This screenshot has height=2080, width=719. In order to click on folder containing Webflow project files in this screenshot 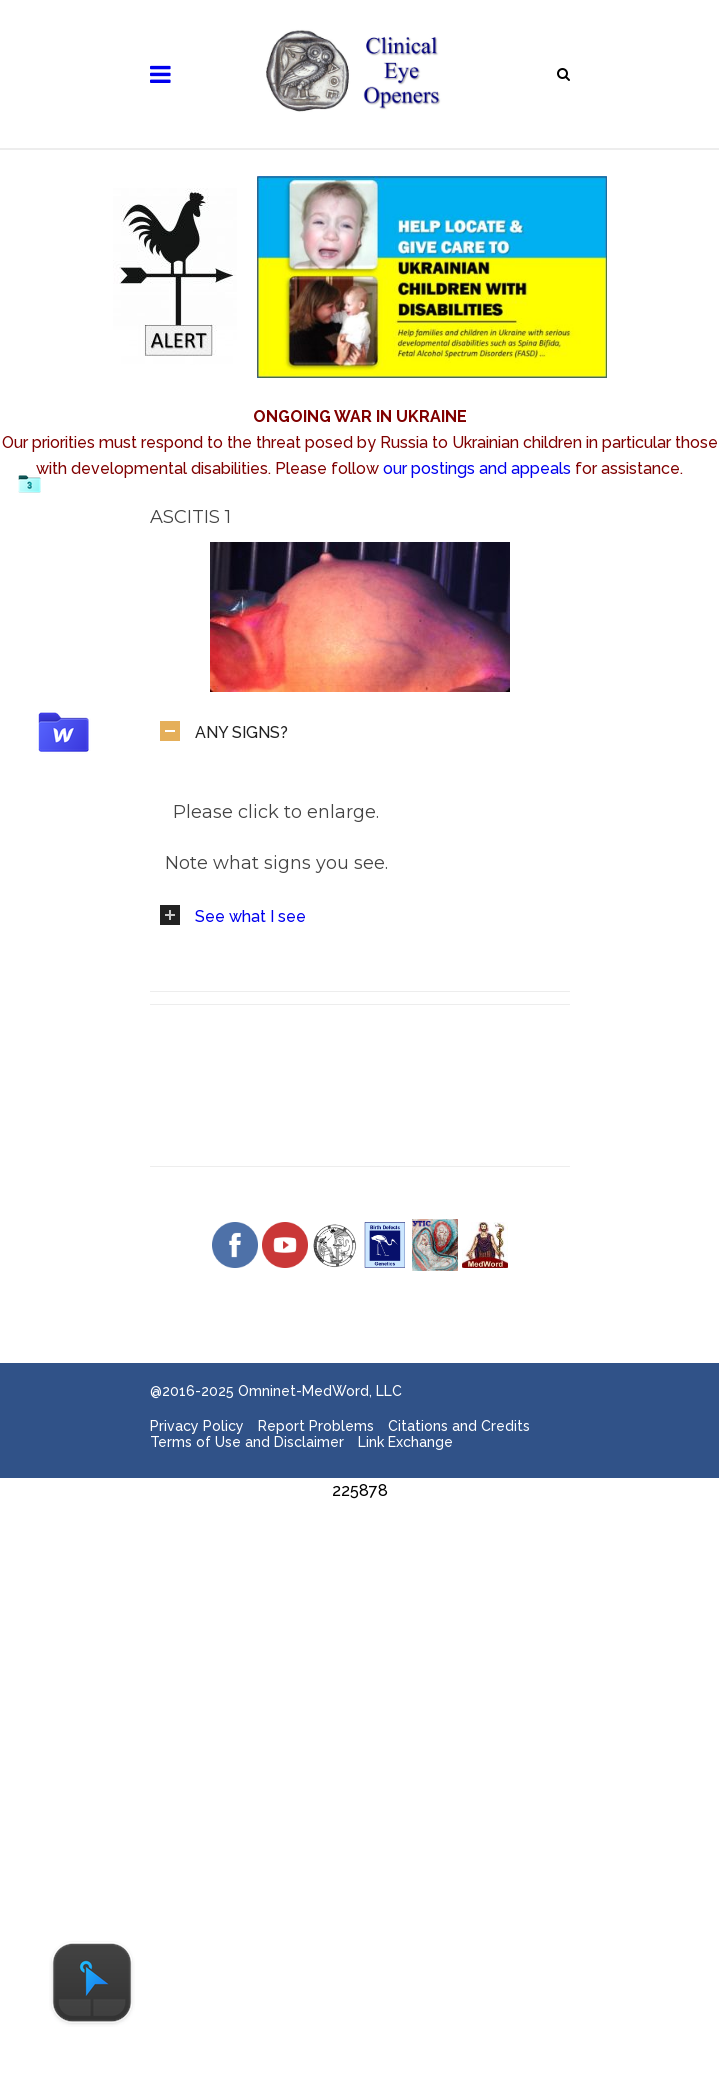, I will do `click(63, 733)`.